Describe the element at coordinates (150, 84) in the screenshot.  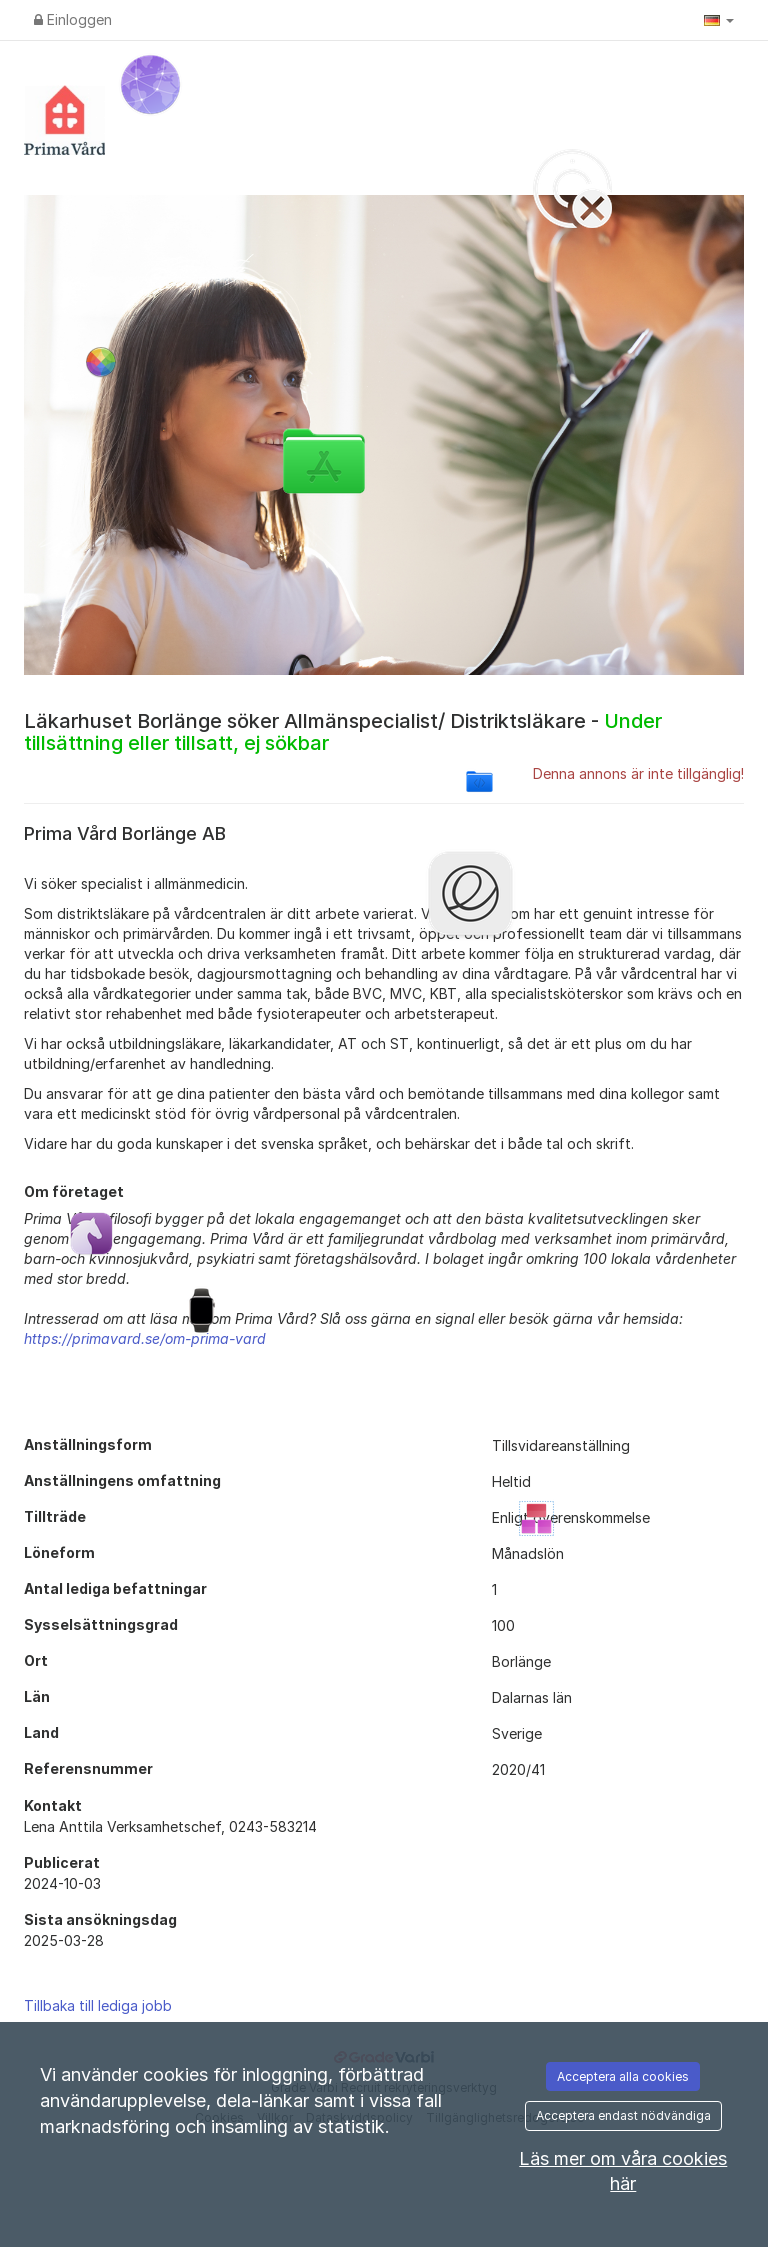
I see `access network and connectivity settings` at that location.